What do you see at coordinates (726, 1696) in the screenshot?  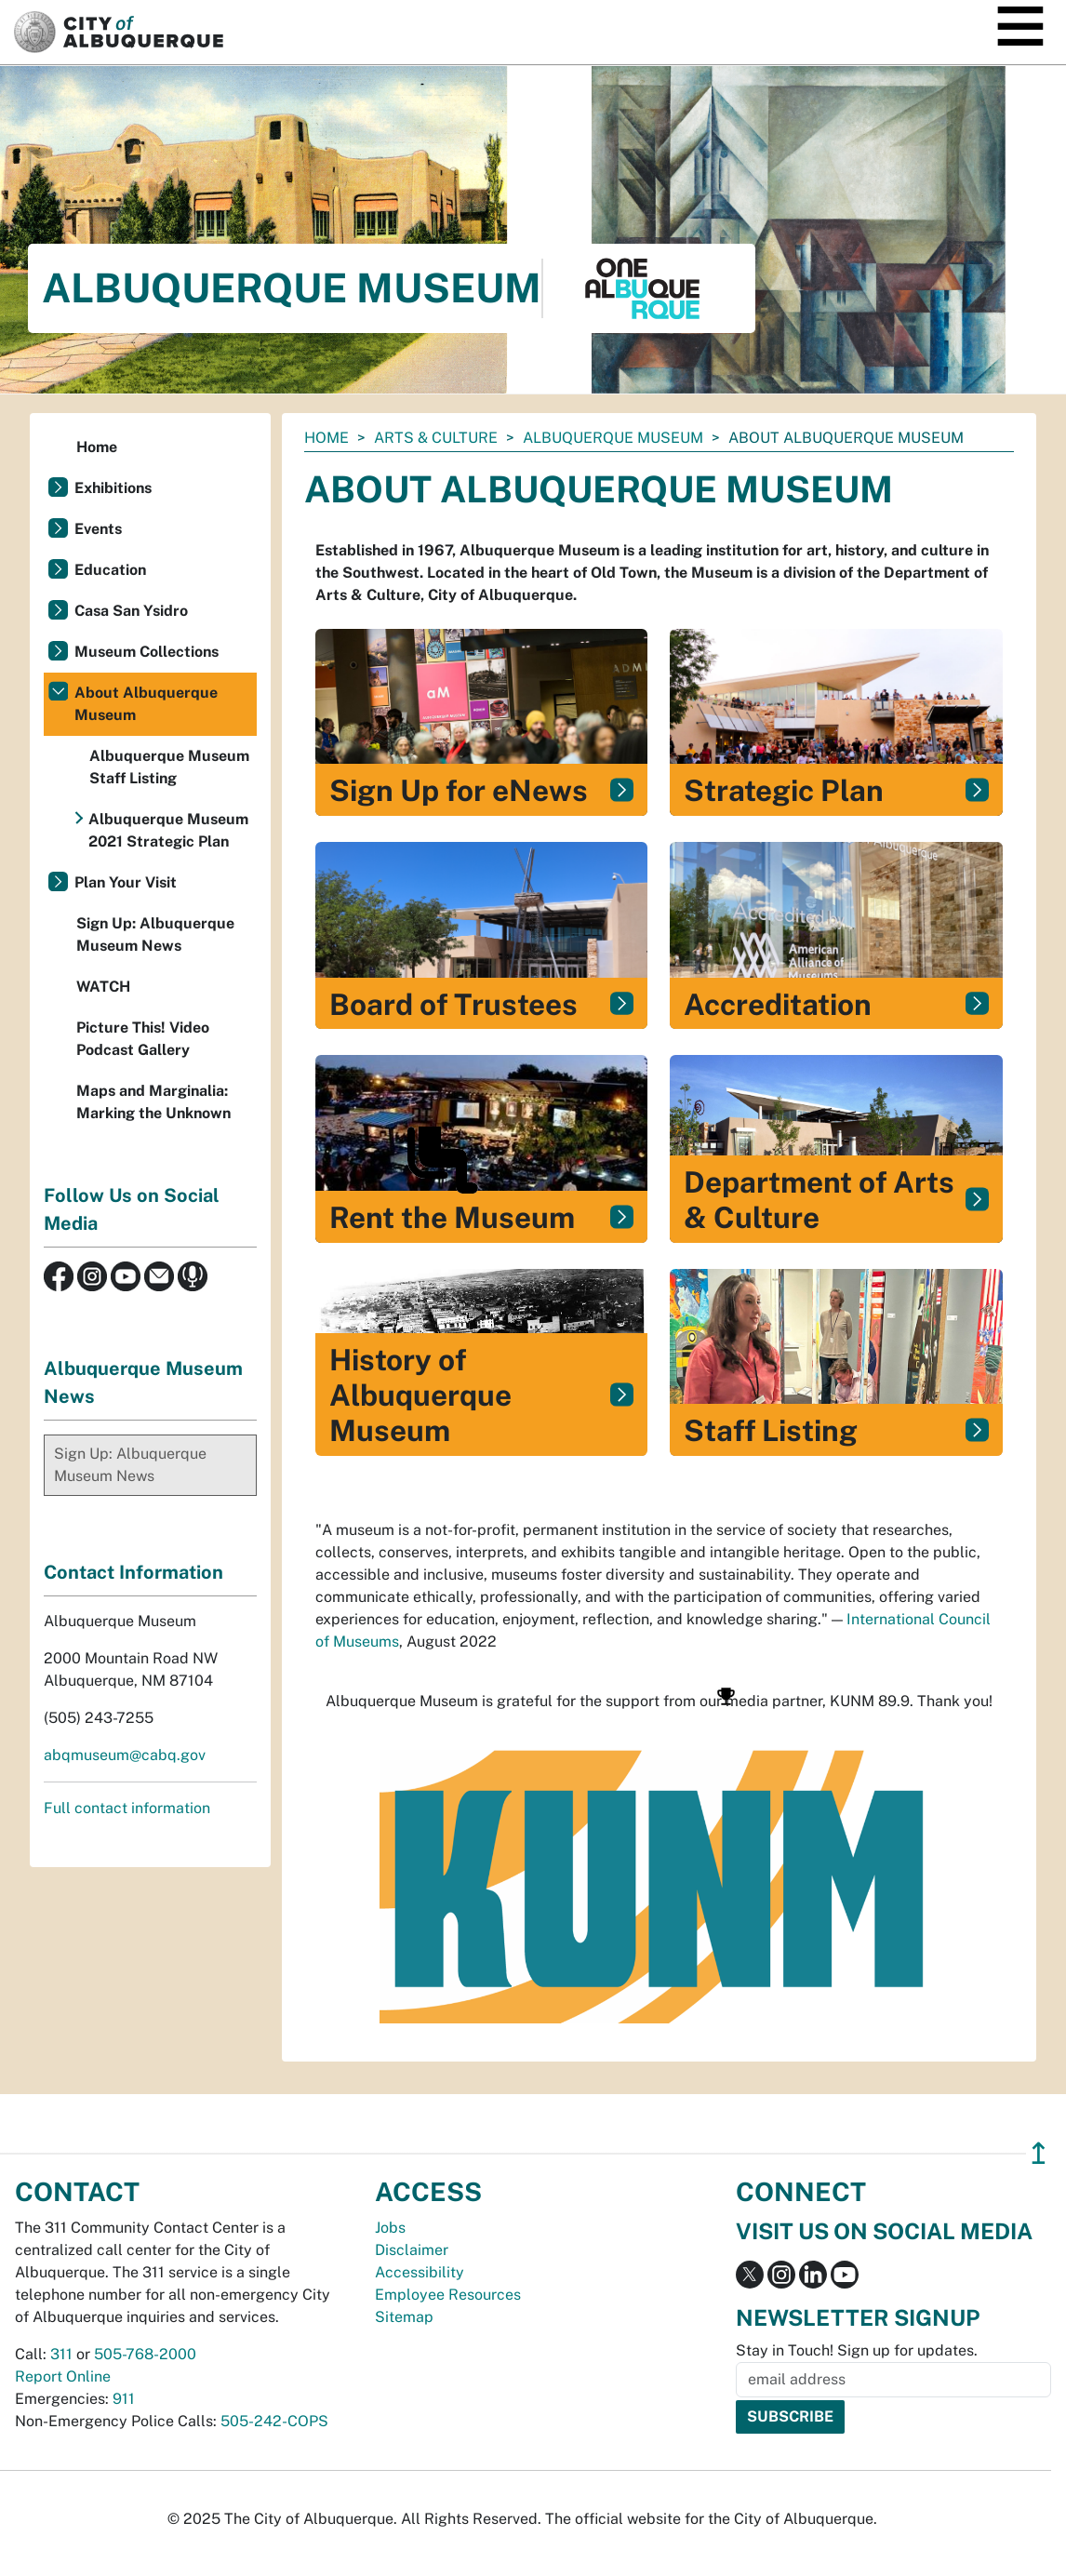 I see `view achievements or awards` at bounding box center [726, 1696].